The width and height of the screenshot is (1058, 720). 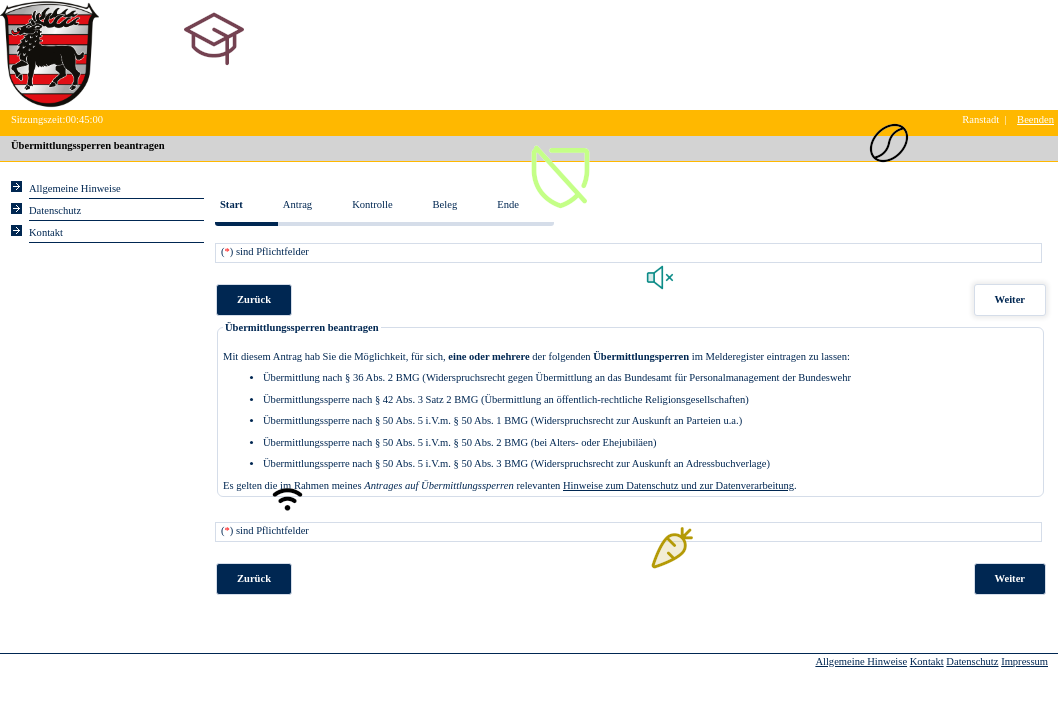 I want to click on access education or learning resources, so click(x=214, y=37).